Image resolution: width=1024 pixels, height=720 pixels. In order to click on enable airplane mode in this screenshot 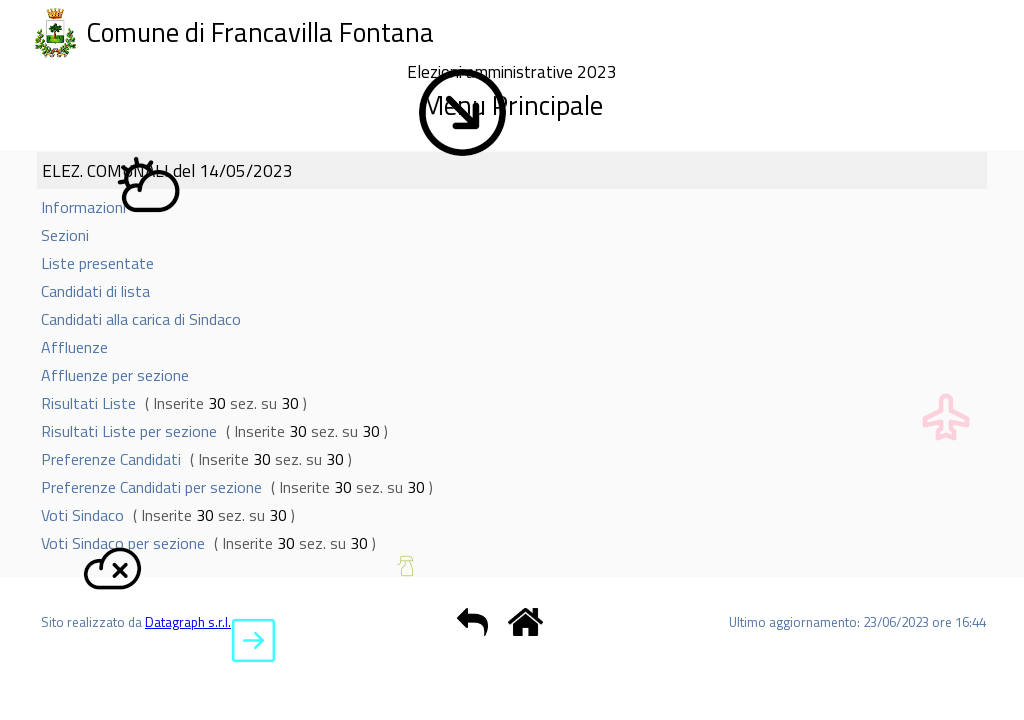, I will do `click(946, 417)`.